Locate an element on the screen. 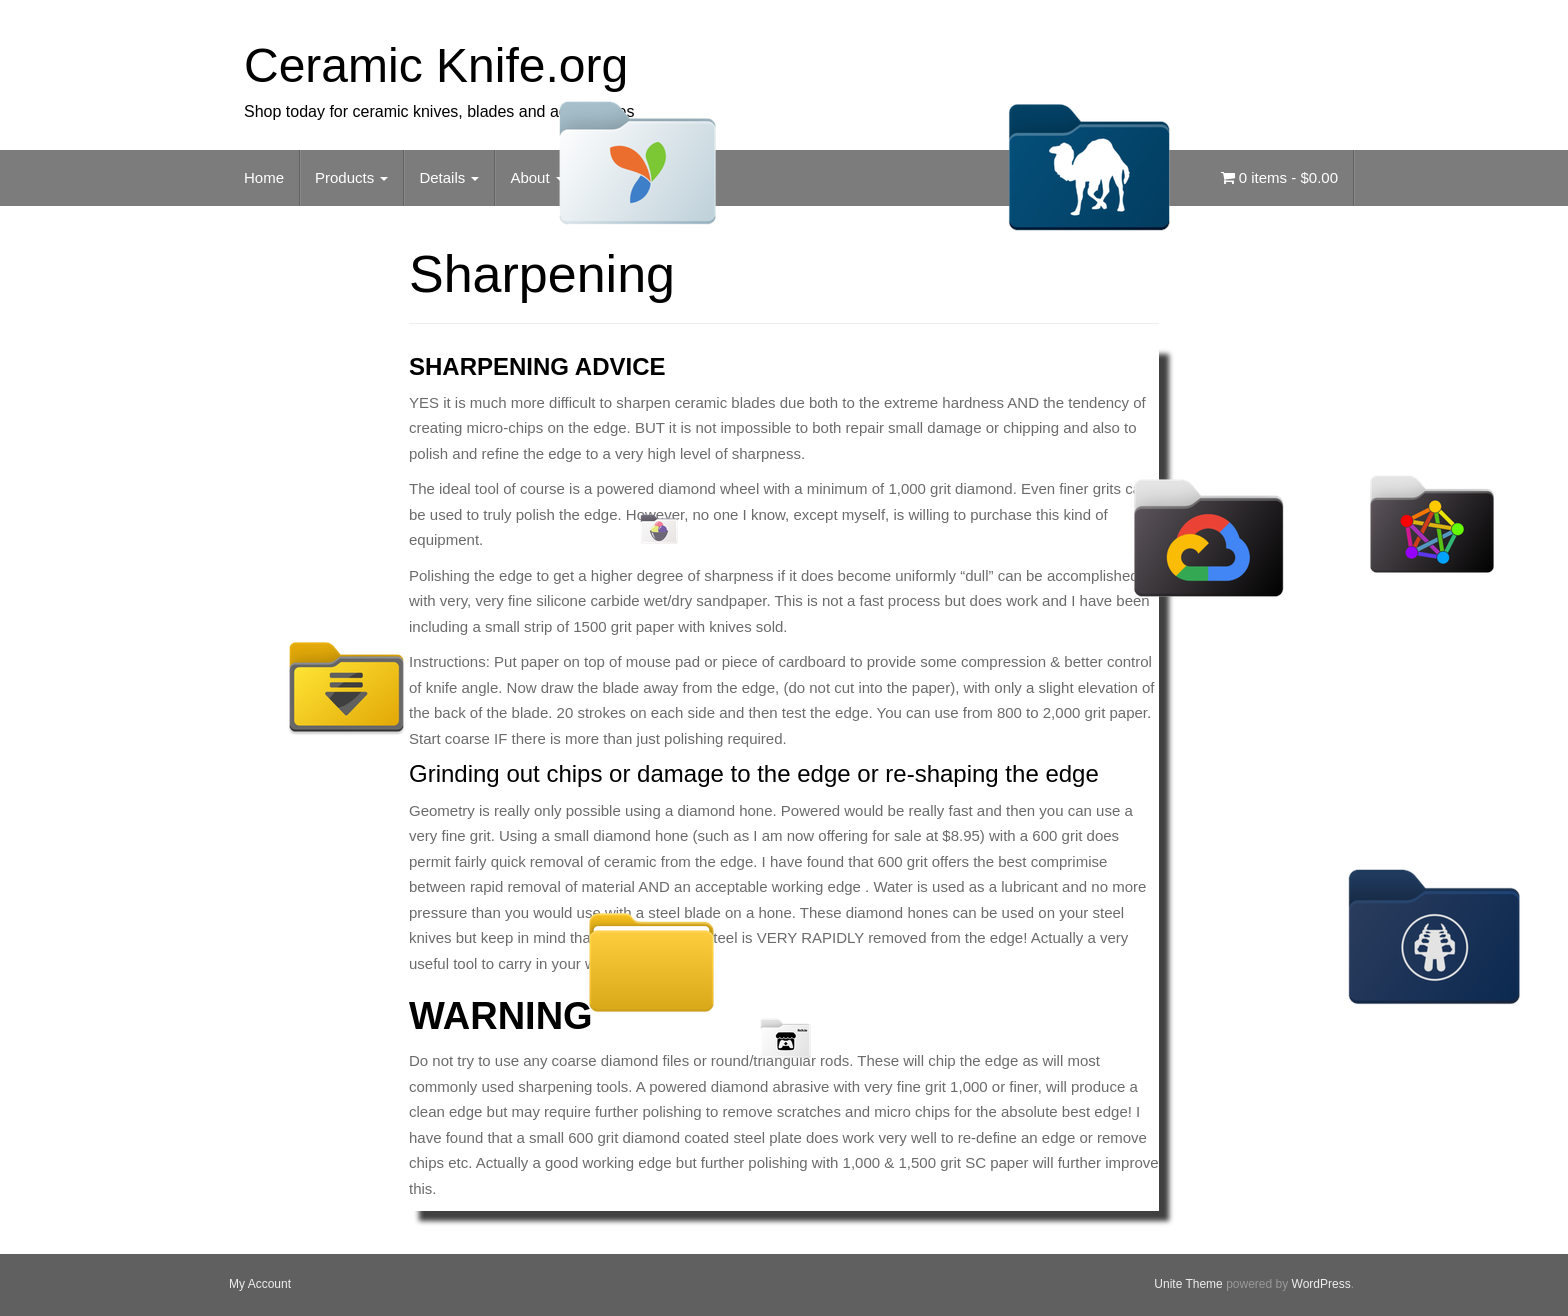  folder containing perl scripts or projects is located at coordinates (1088, 171).